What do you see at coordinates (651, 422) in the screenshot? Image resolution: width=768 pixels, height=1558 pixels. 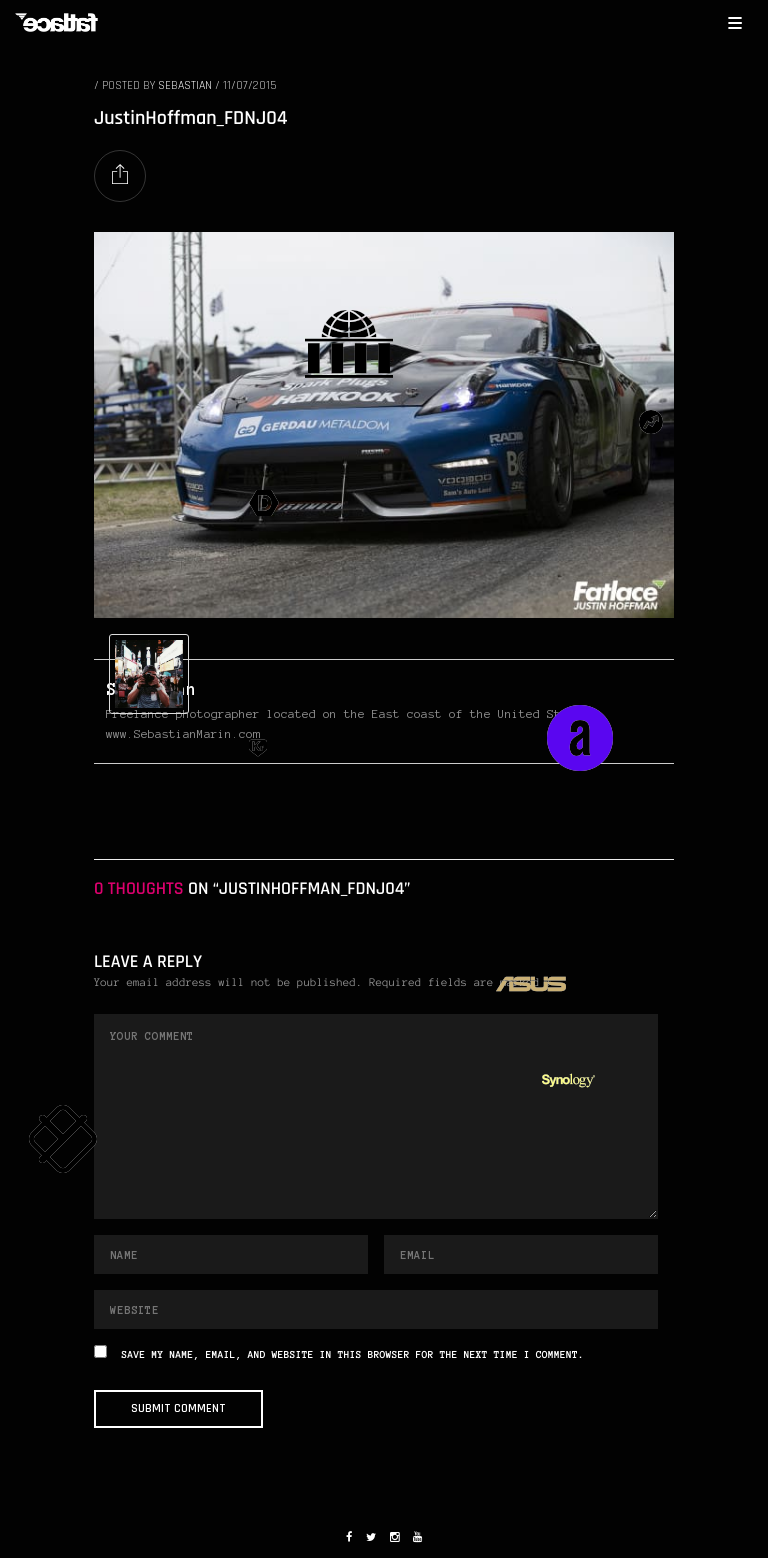 I see `open the BuzzFeed app` at bounding box center [651, 422].